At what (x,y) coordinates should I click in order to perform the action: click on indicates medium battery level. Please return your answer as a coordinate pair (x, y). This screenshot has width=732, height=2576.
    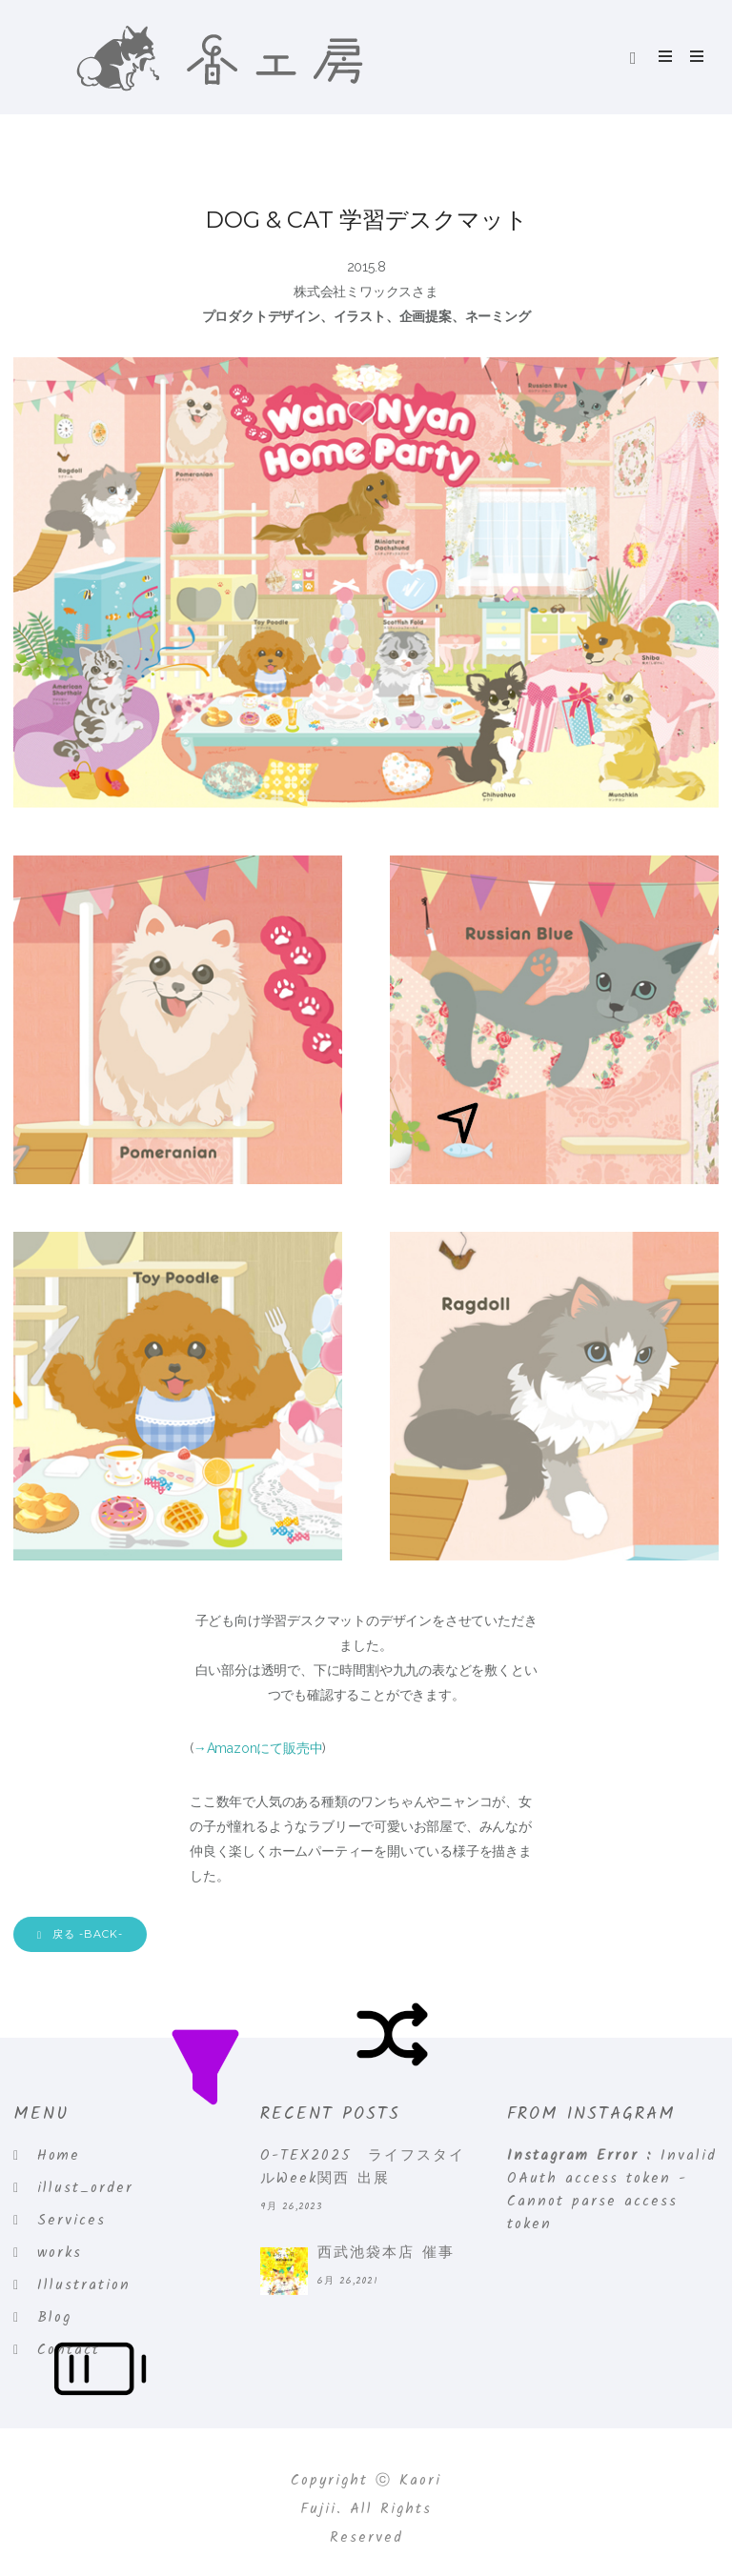
    Looking at the image, I should click on (98, 2368).